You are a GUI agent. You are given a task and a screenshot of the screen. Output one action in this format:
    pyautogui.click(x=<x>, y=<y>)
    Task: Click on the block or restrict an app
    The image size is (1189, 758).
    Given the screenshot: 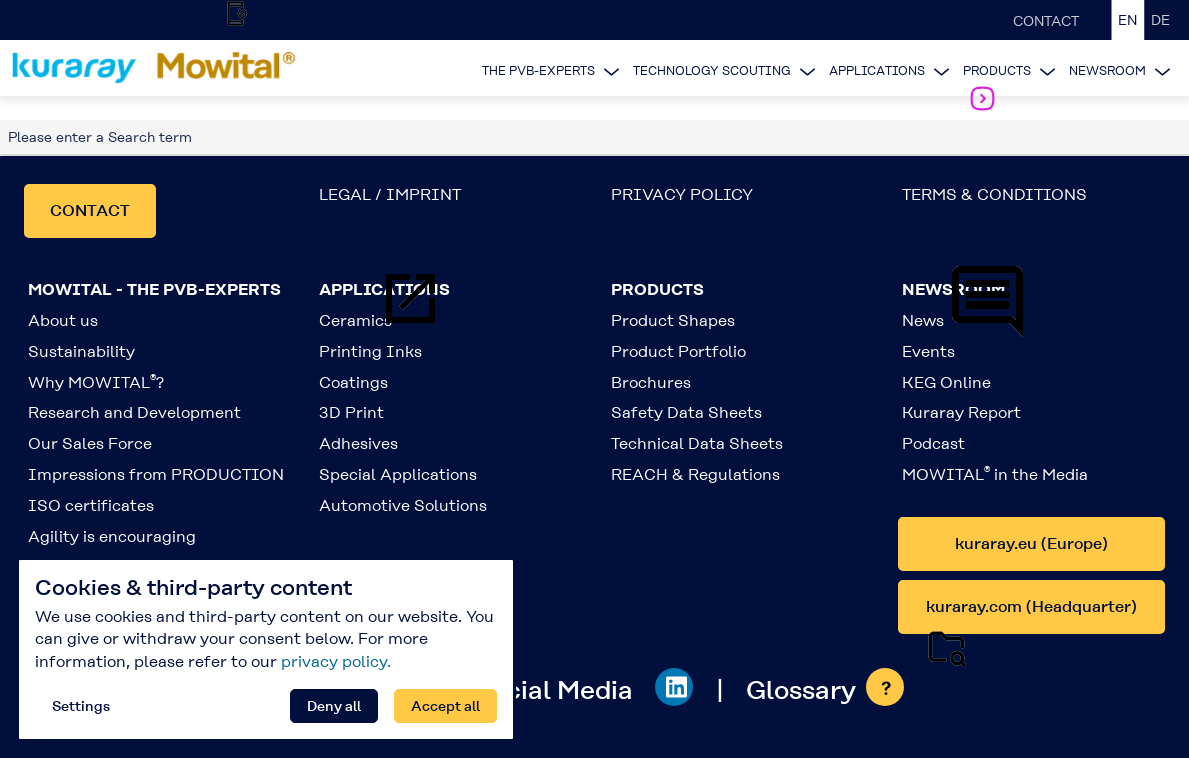 What is the action you would take?
    pyautogui.click(x=235, y=13)
    